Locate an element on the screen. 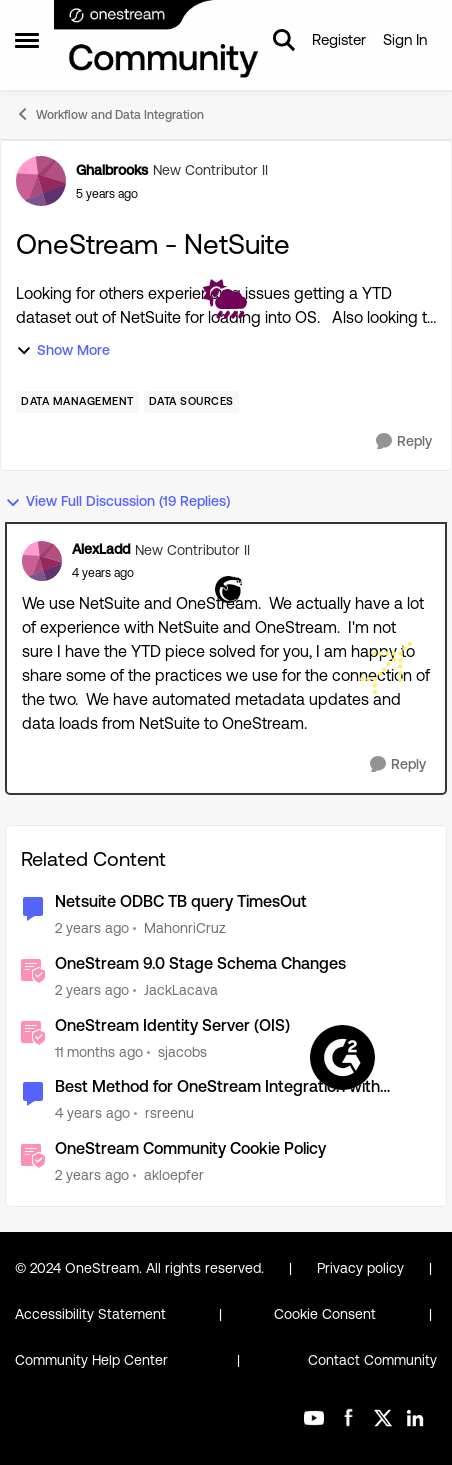 The height and width of the screenshot is (1465, 452). open the Indigo app is located at coordinates (386, 668).